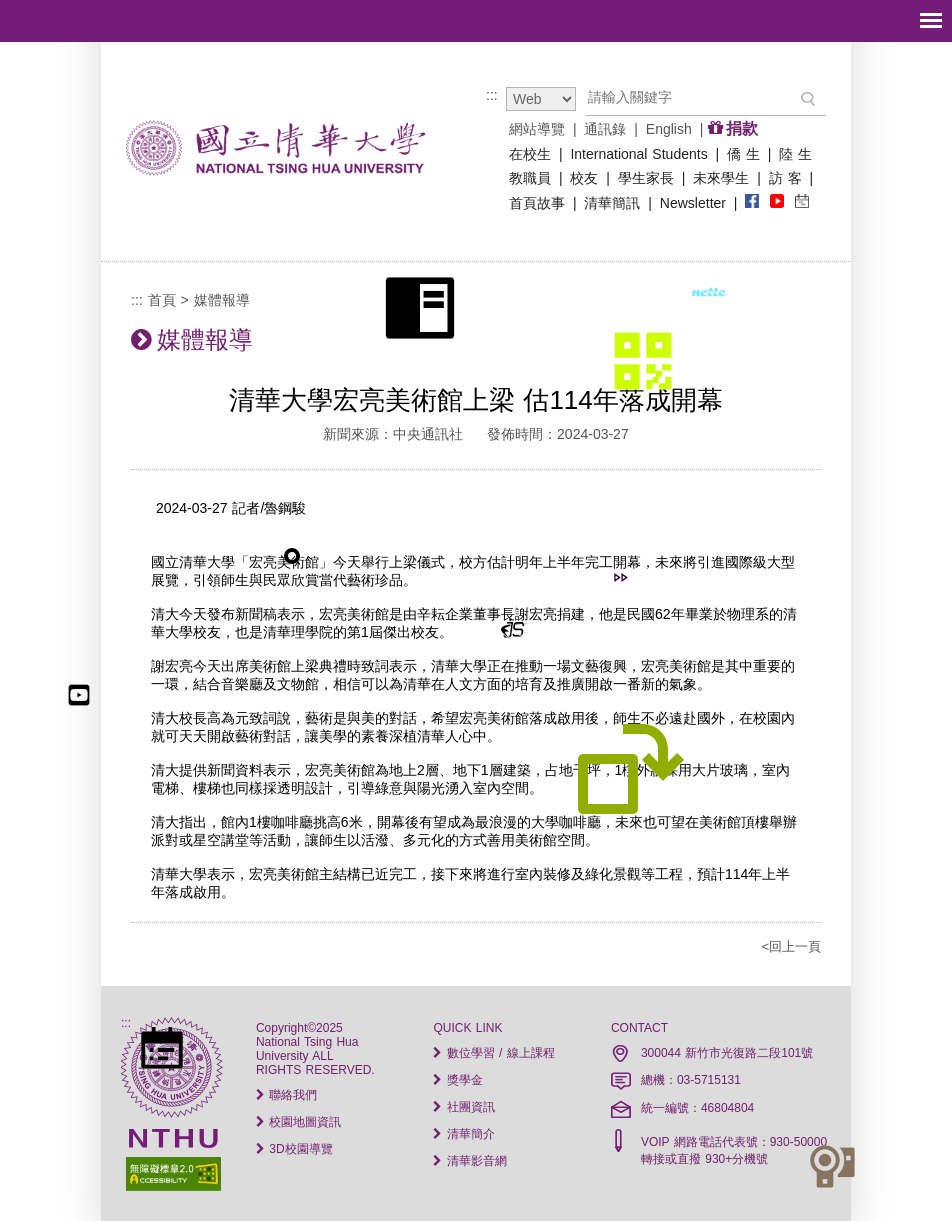  Describe the element at coordinates (628, 769) in the screenshot. I see `rotate object clockwise` at that location.